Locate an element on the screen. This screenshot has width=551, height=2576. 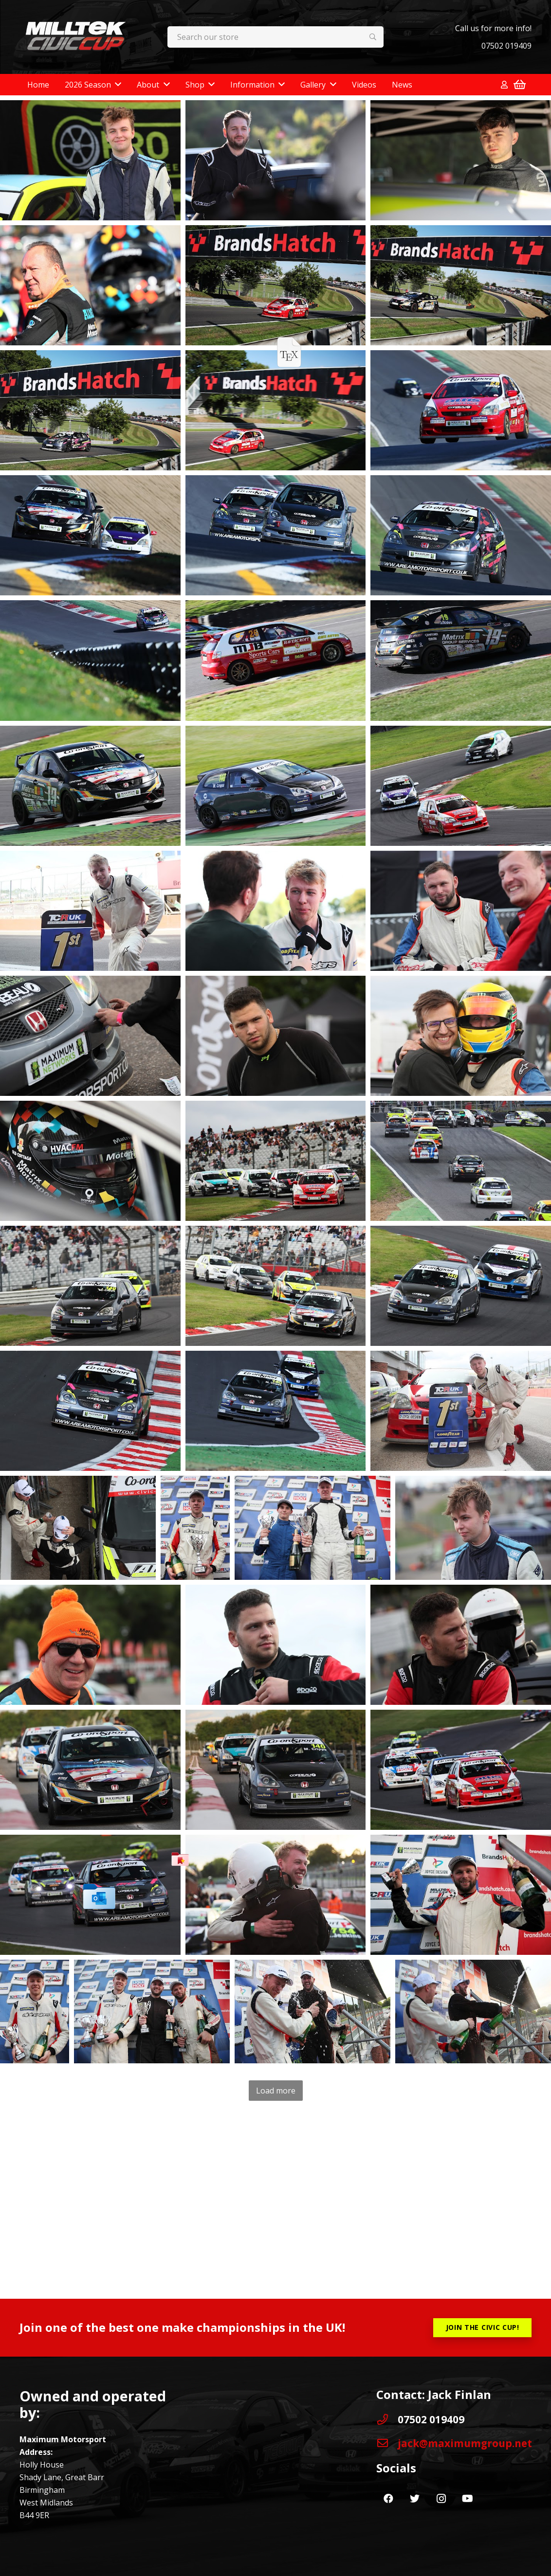
open your bookmarked files folder is located at coordinates (180, 1860).